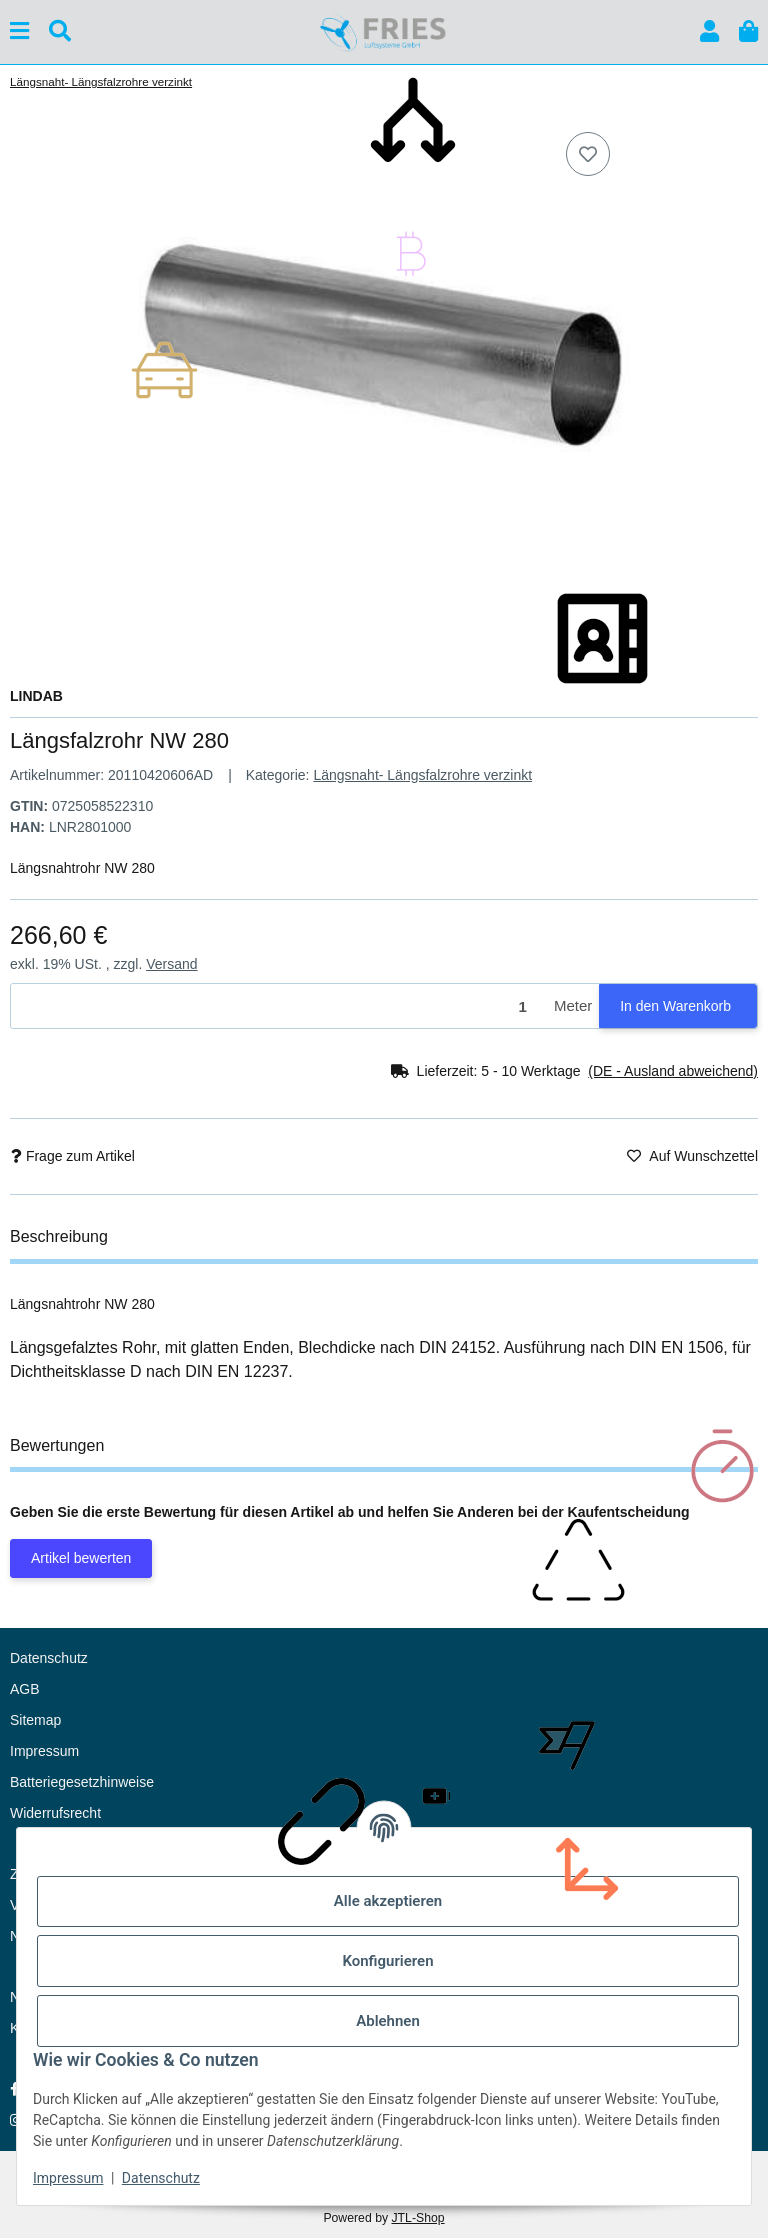 Image resolution: width=768 pixels, height=2238 pixels. Describe the element at coordinates (409, 254) in the screenshot. I see `view bitcoin balance or wallet` at that location.